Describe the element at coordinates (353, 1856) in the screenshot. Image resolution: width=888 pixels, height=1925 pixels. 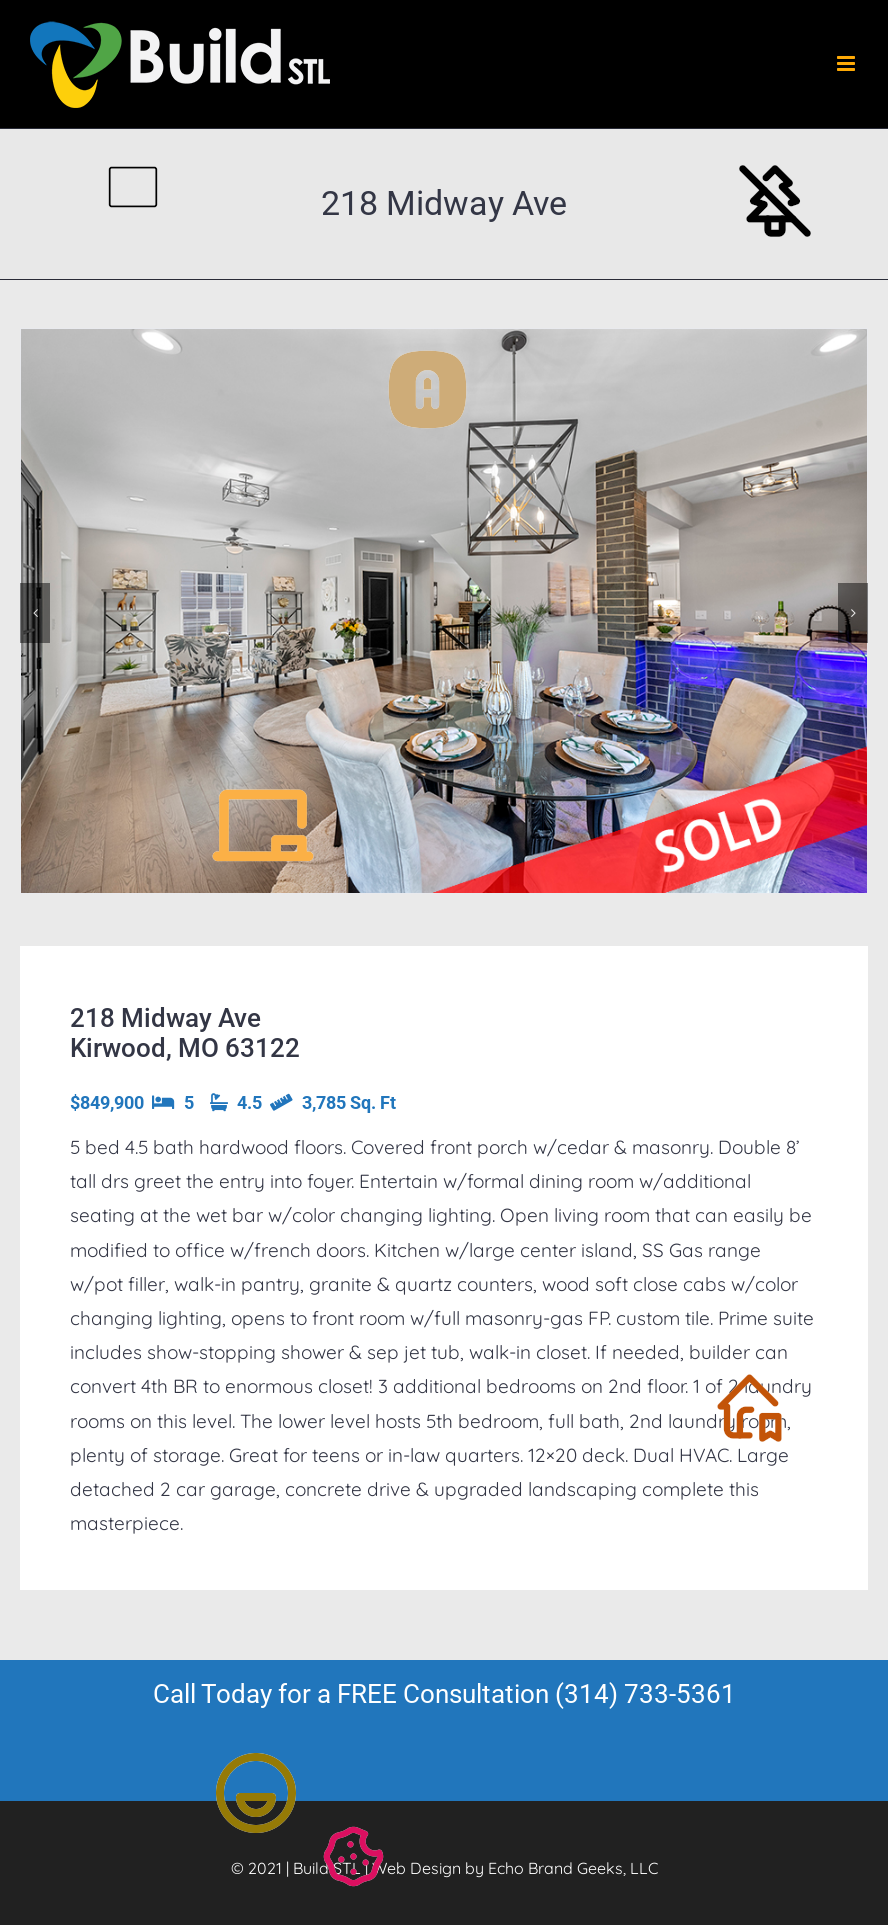
I see `manage cookie preferences` at that location.